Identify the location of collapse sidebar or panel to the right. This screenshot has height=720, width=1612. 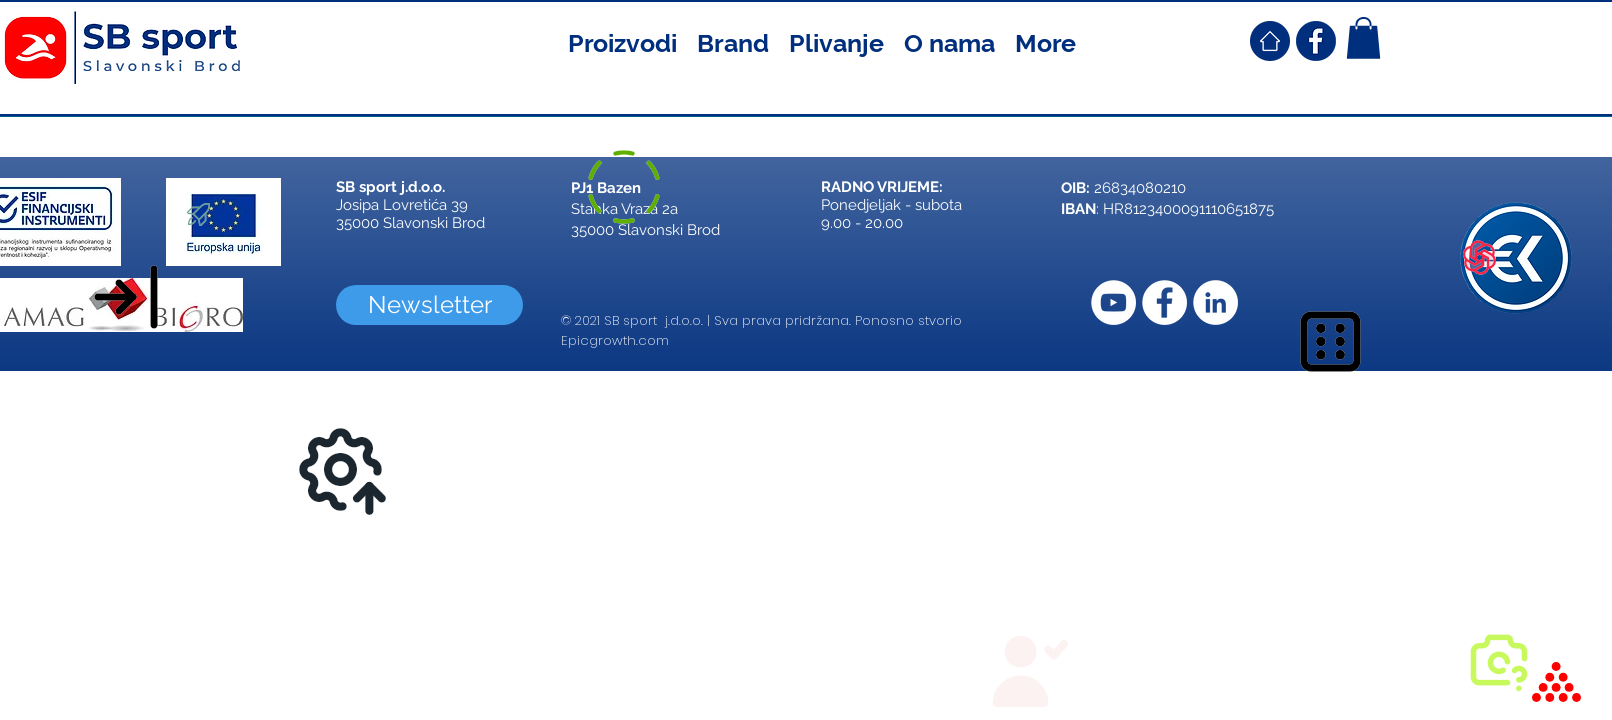
(126, 297).